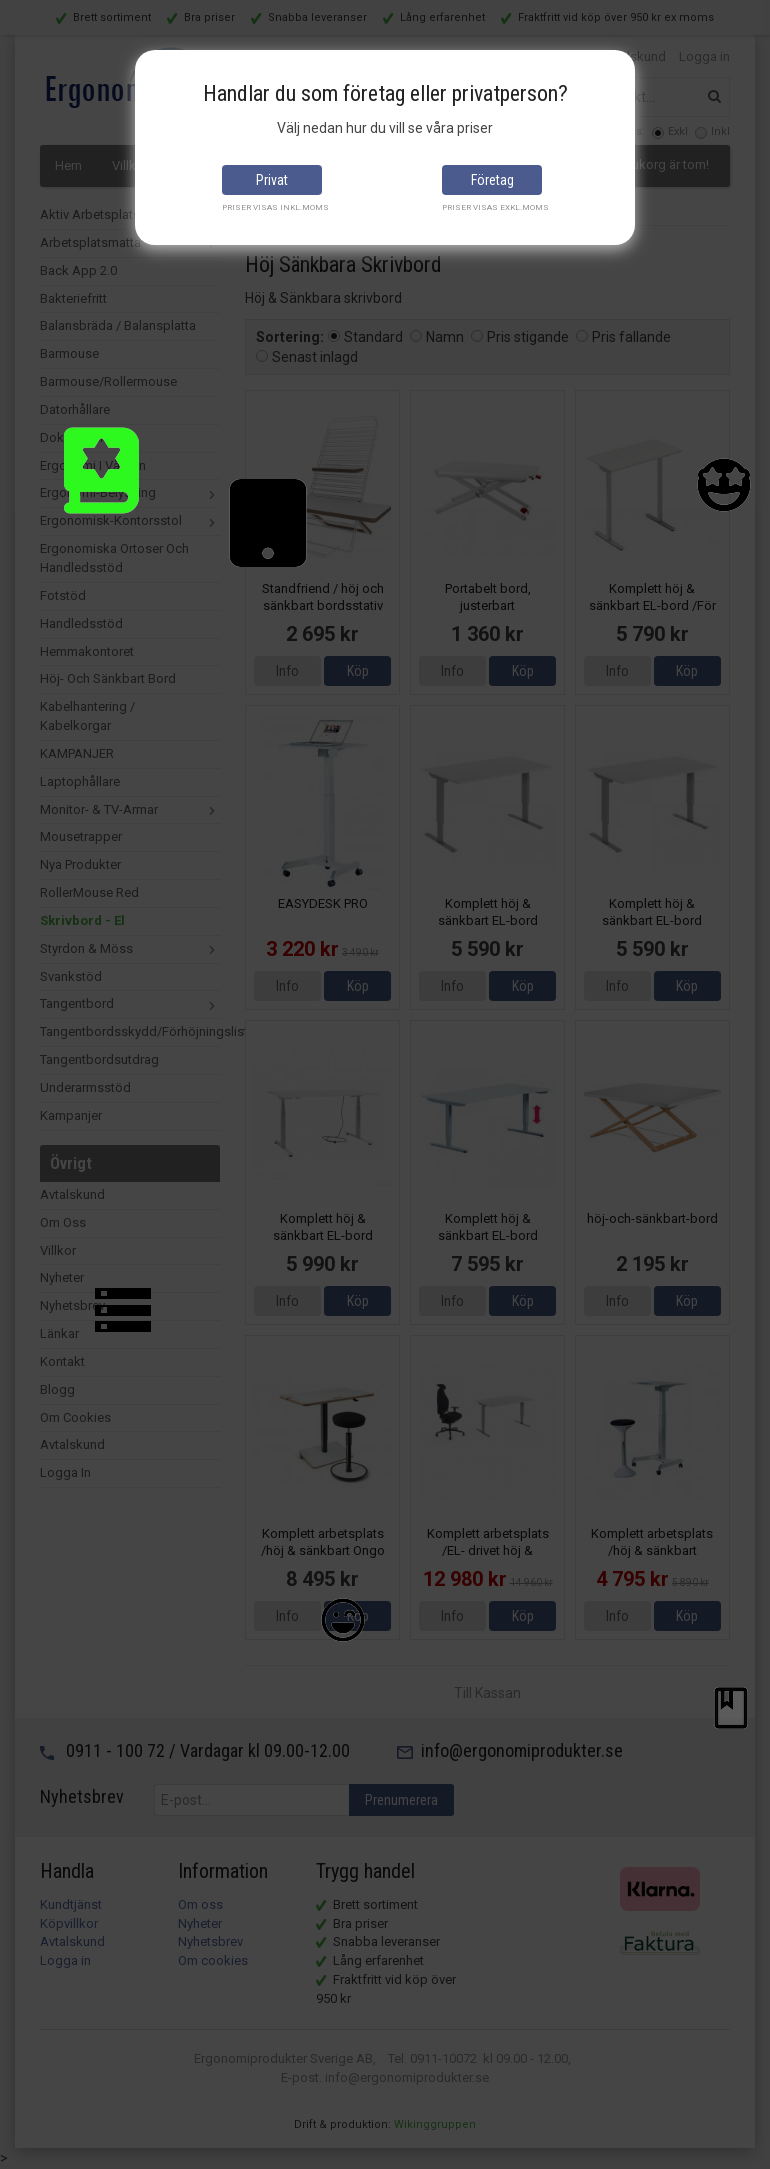 The height and width of the screenshot is (2169, 770). What do you see at coordinates (123, 1310) in the screenshot?
I see `access device storage settings` at bounding box center [123, 1310].